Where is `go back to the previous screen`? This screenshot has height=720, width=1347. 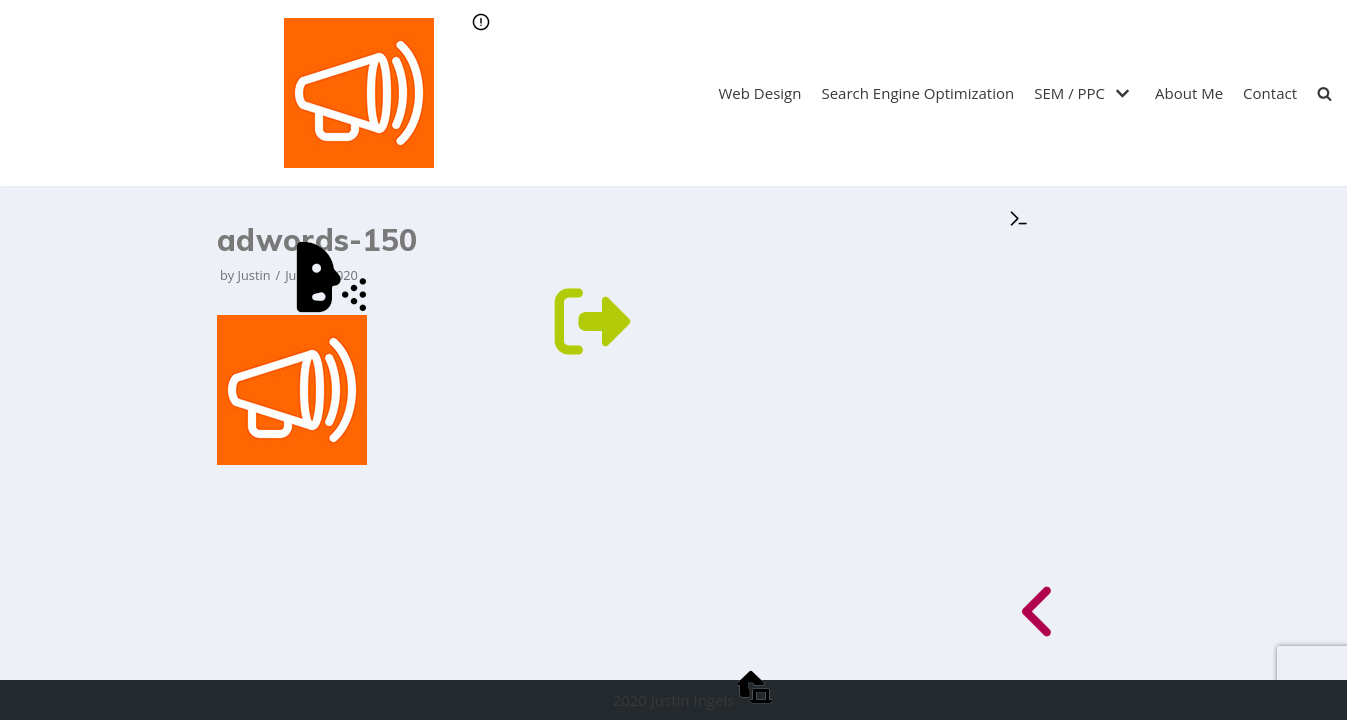
go back to the previous screen is located at coordinates (1038, 611).